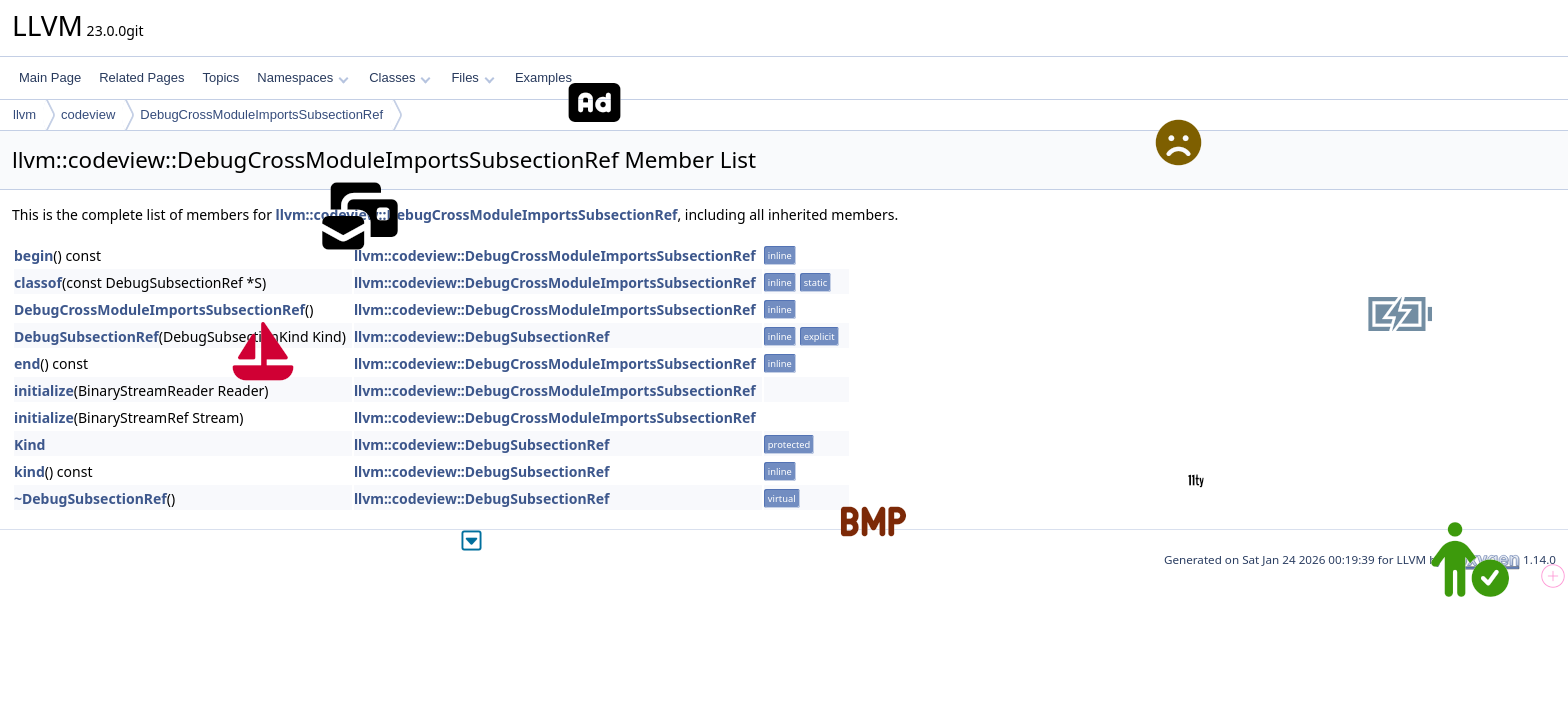  What do you see at coordinates (1178, 142) in the screenshot?
I see `submit negative feedback or rating` at bounding box center [1178, 142].